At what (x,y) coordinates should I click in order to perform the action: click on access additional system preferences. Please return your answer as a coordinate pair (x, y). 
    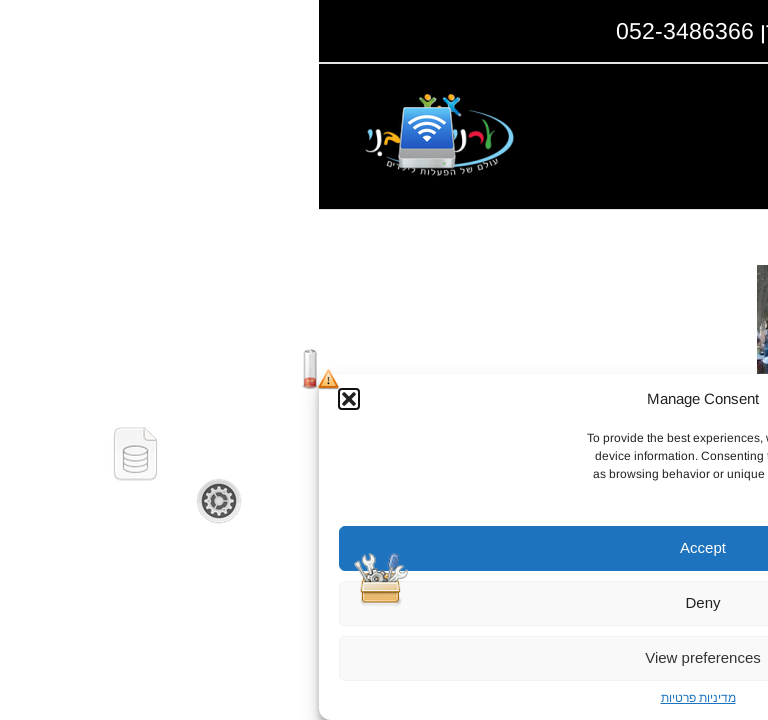
    Looking at the image, I should click on (381, 580).